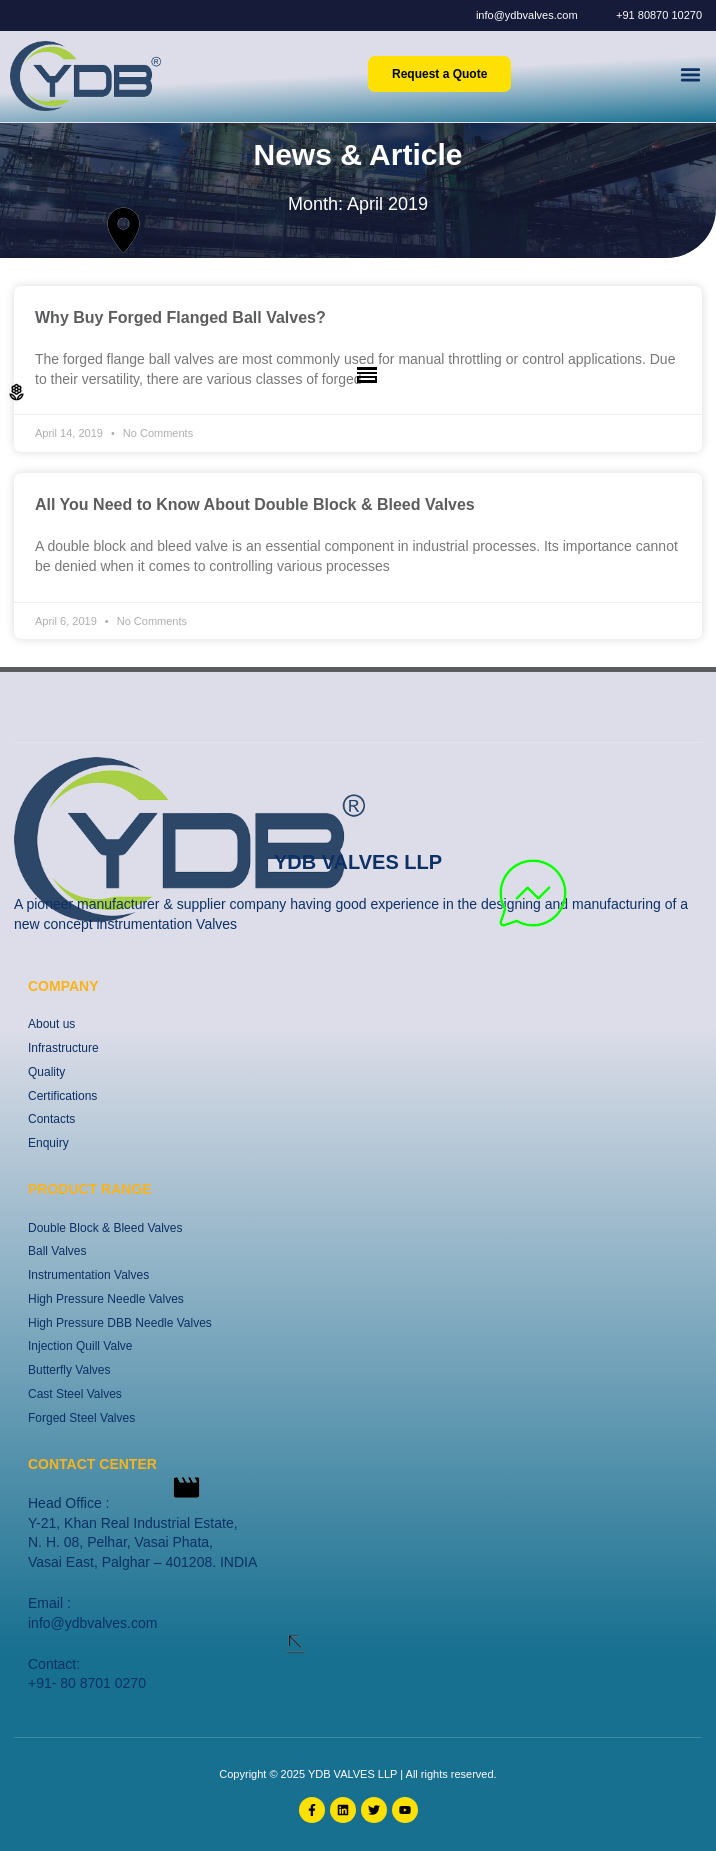  Describe the element at coordinates (123, 230) in the screenshot. I see `view current location on map` at that location.